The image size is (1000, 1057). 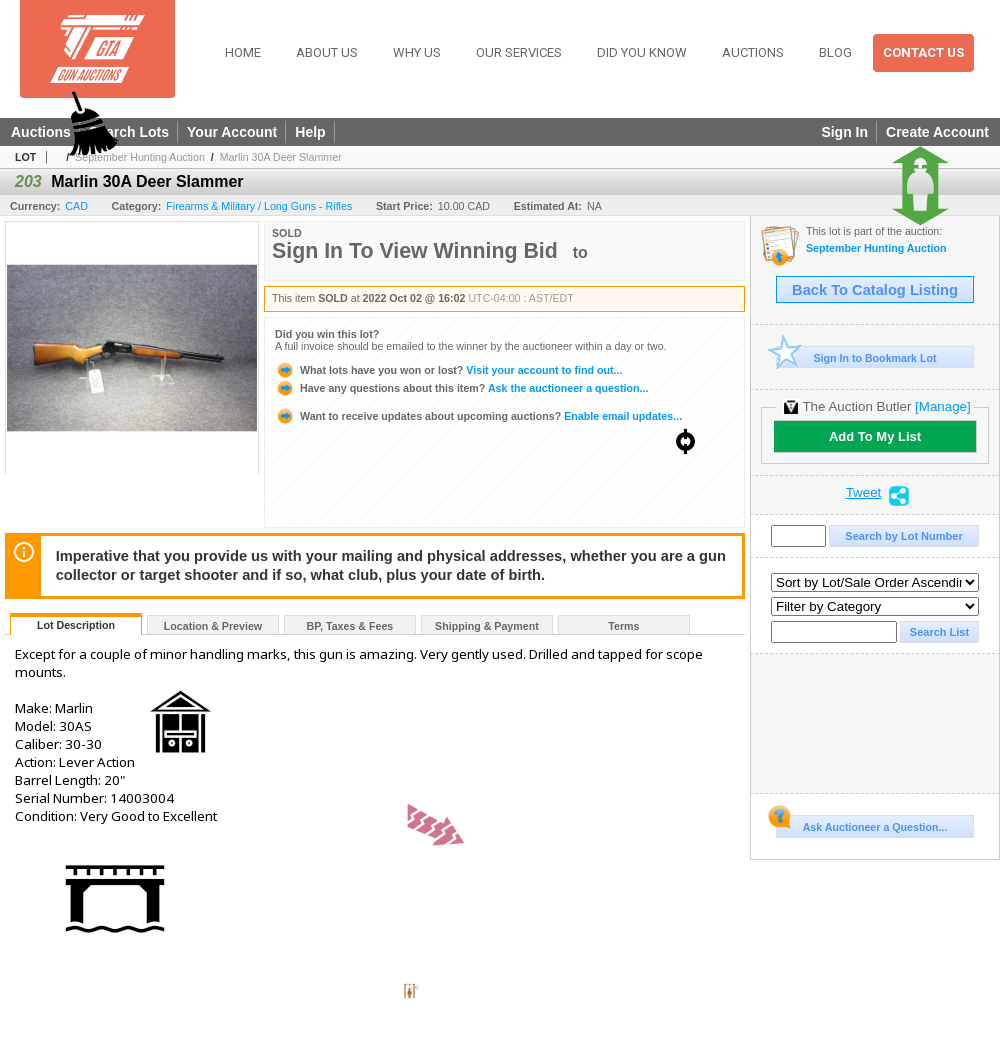 What do you see at coordinates (180, 721) in the screenshot?
I see `access temple or shrine location` at bounding box center [180, 721].